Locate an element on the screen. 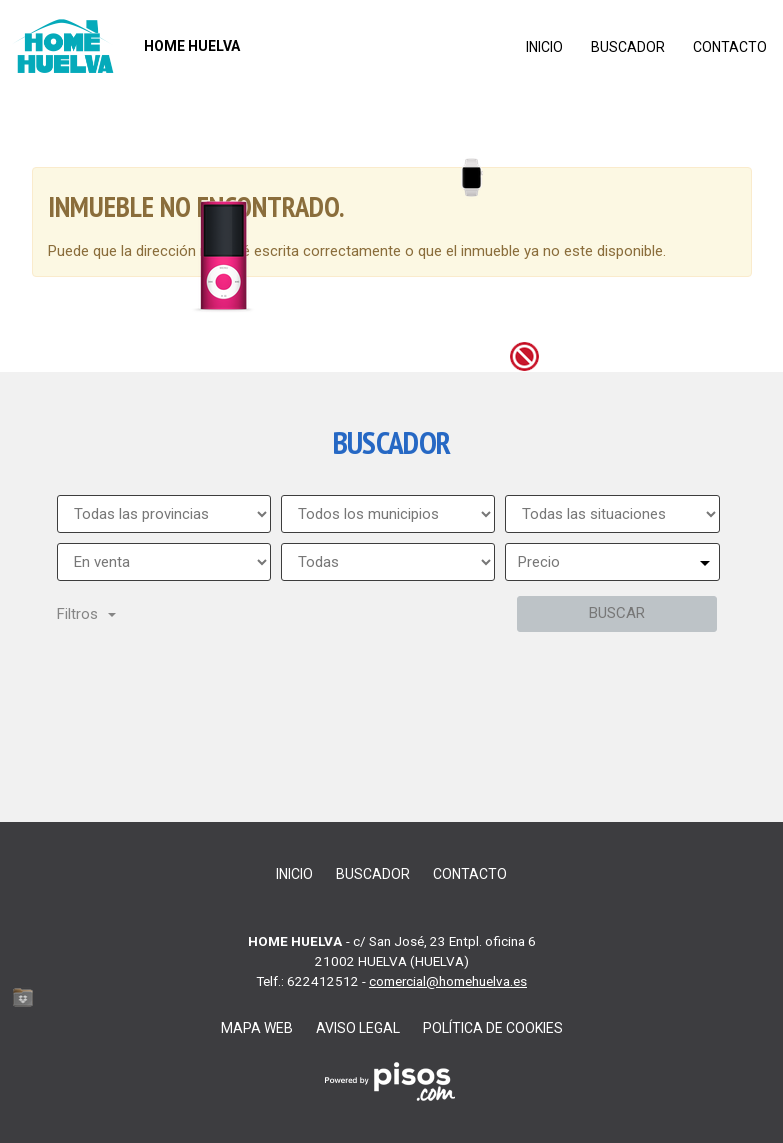  open your dropbox synced folder is located at coordinates (23, 997).